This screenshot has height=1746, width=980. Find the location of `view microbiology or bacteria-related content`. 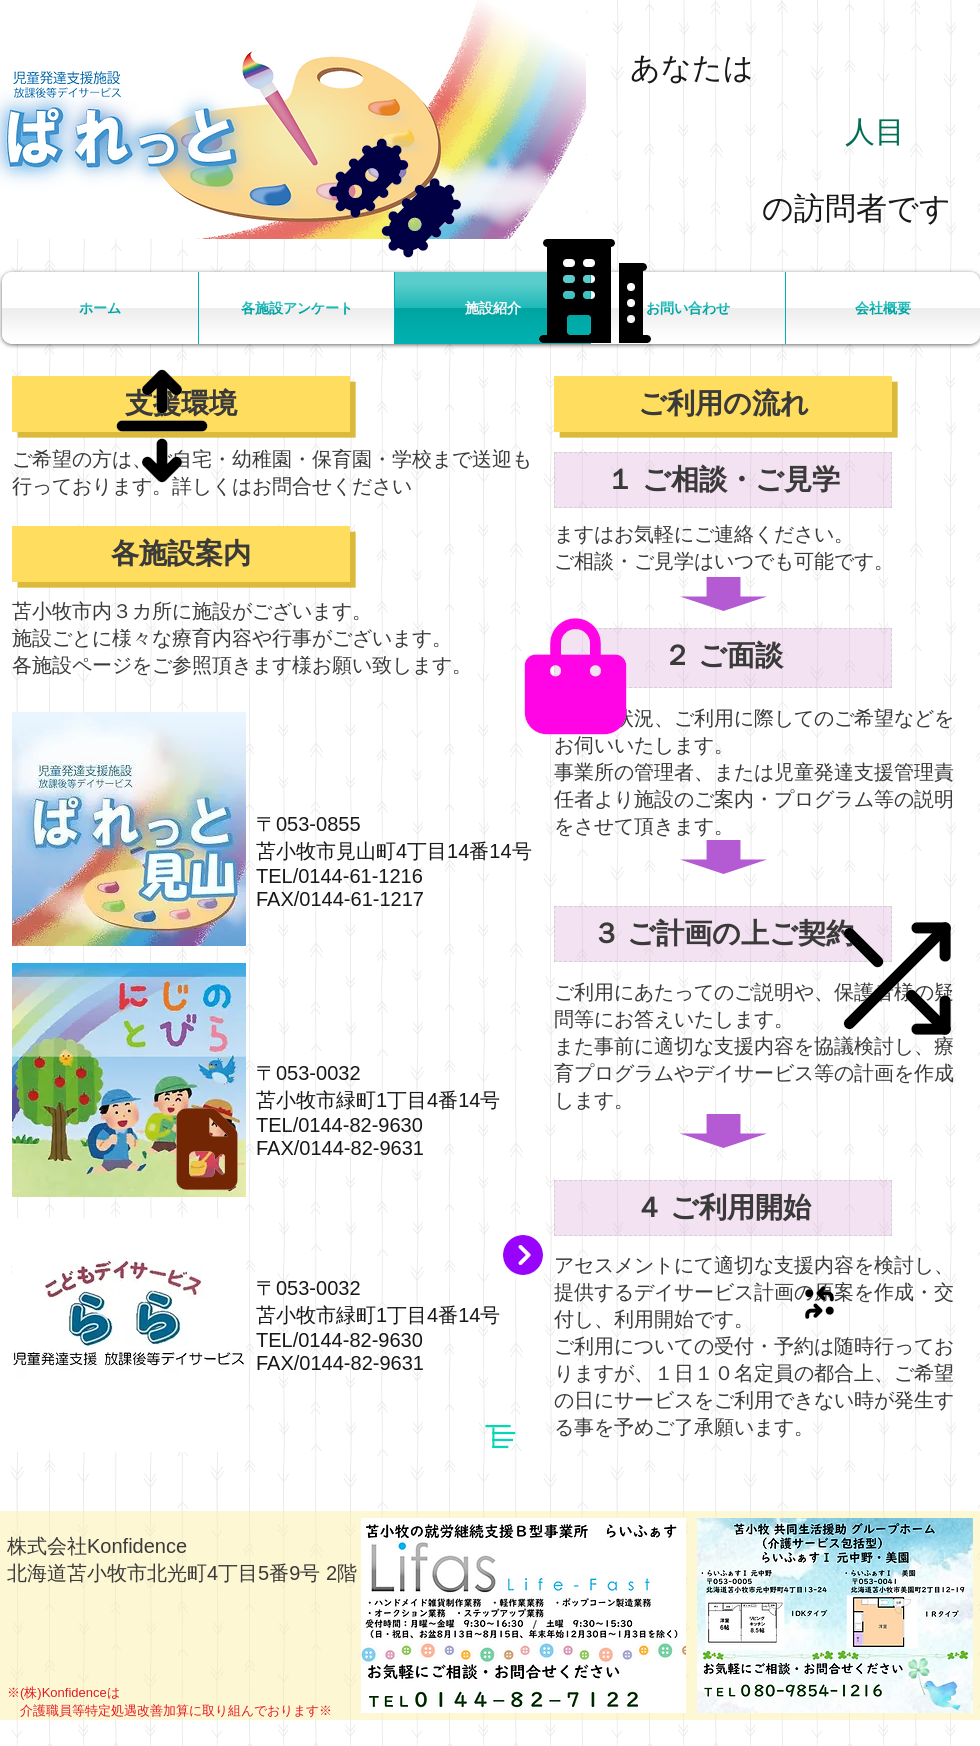

view microbiology or bacteria-related content is located at coordinates (395, 198).